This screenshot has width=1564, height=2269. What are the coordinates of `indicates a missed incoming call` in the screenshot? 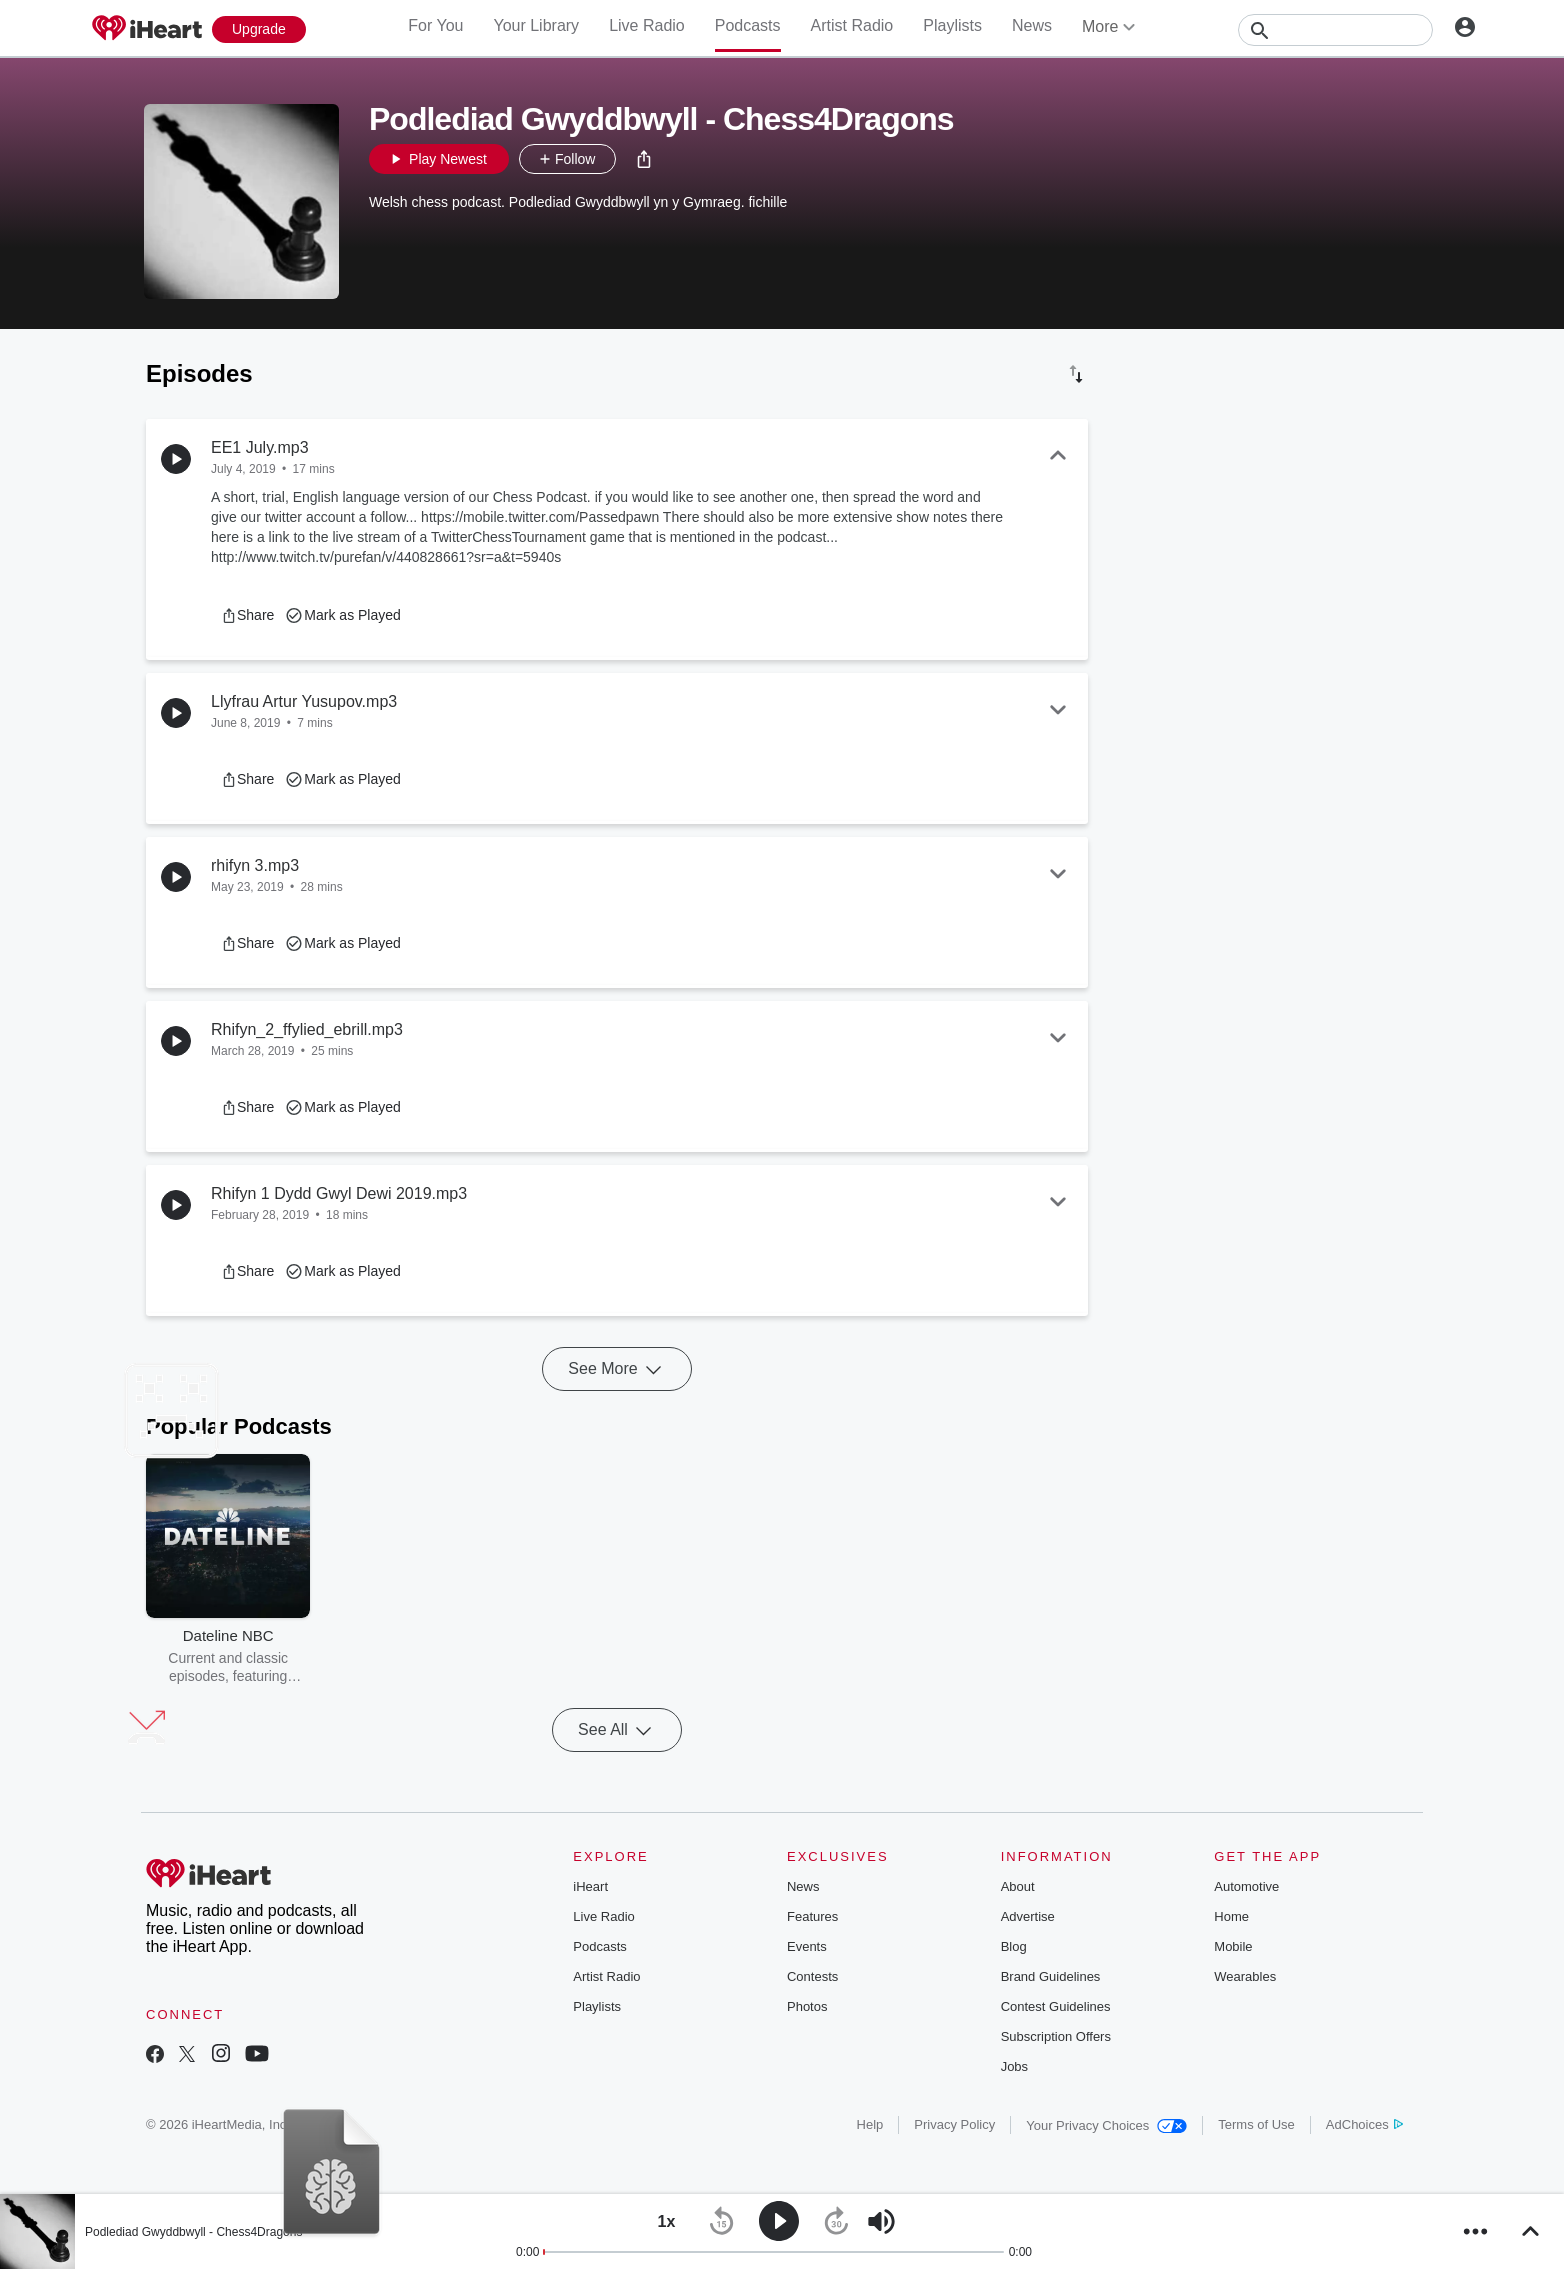 It's located at (146, 1727).